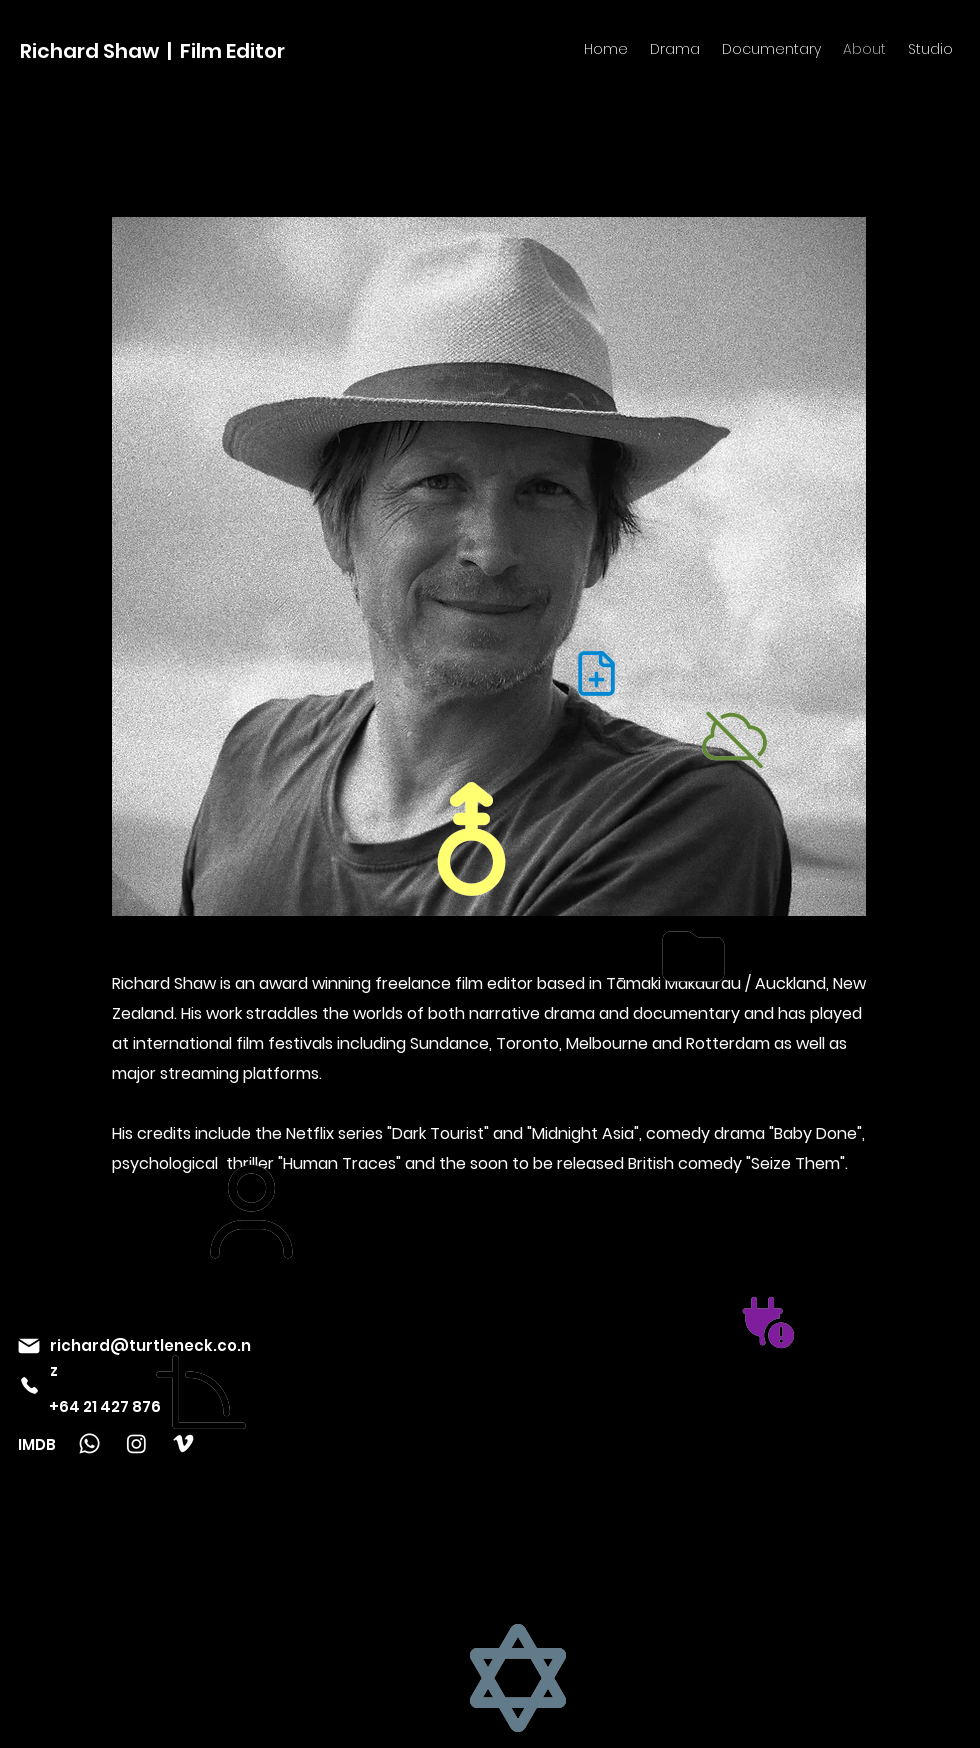  I want to click on indicates a power connection error or issue, so click(765, 1322).